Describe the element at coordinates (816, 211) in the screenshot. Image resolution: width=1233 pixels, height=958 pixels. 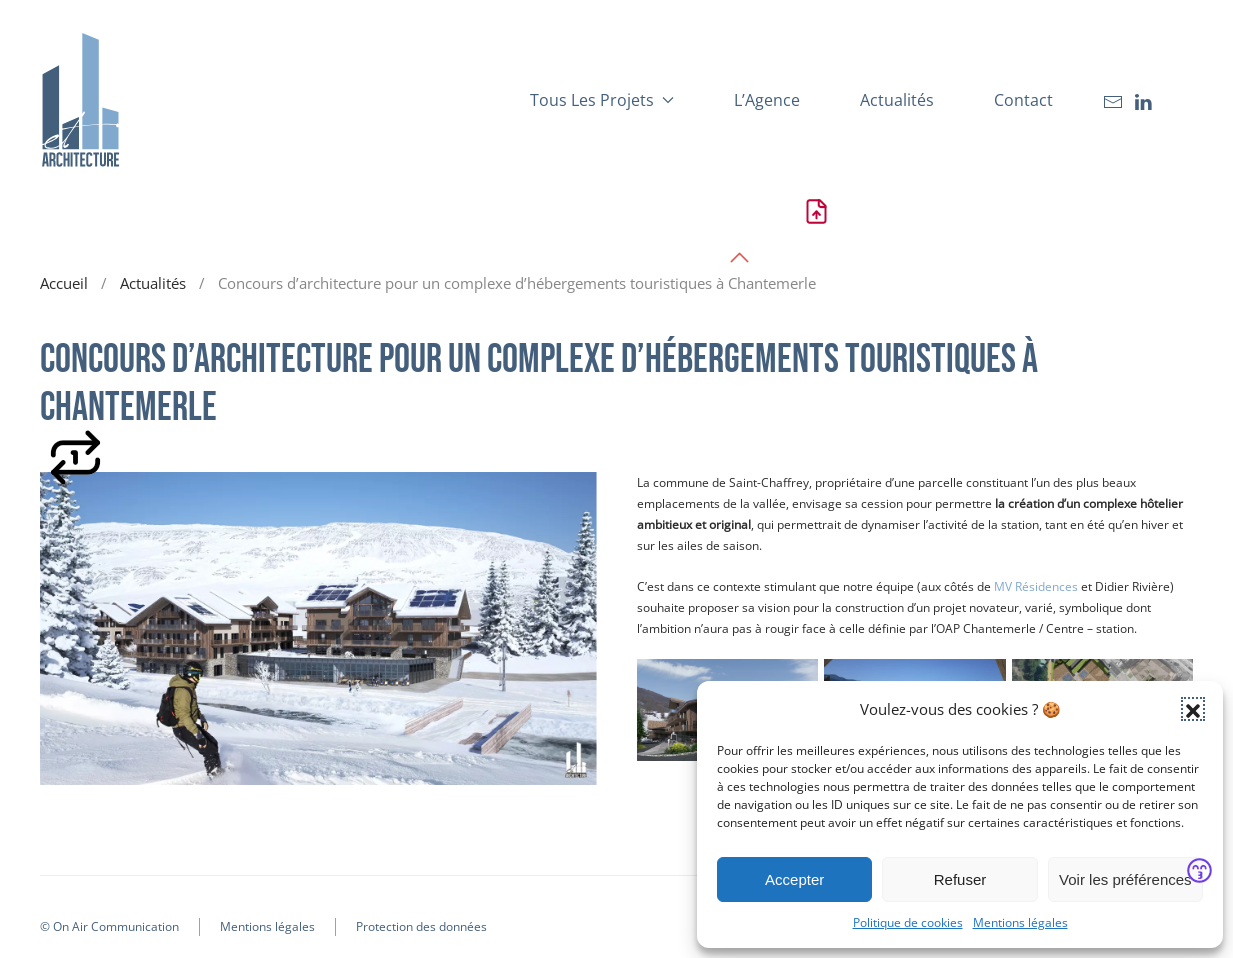
I see `upload a file` at that location.